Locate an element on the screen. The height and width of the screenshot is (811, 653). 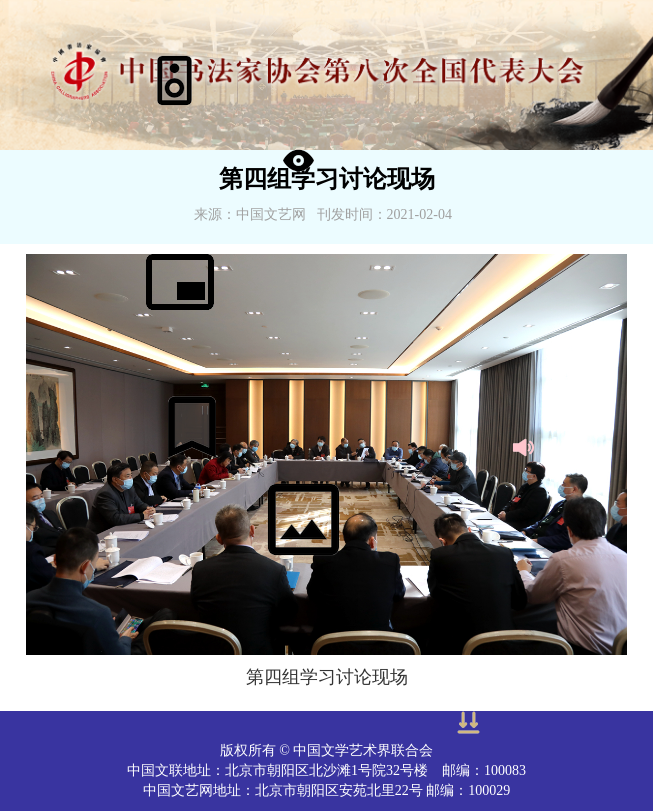
adjust speaker or audio output settings is located at coordinates (174, 80).